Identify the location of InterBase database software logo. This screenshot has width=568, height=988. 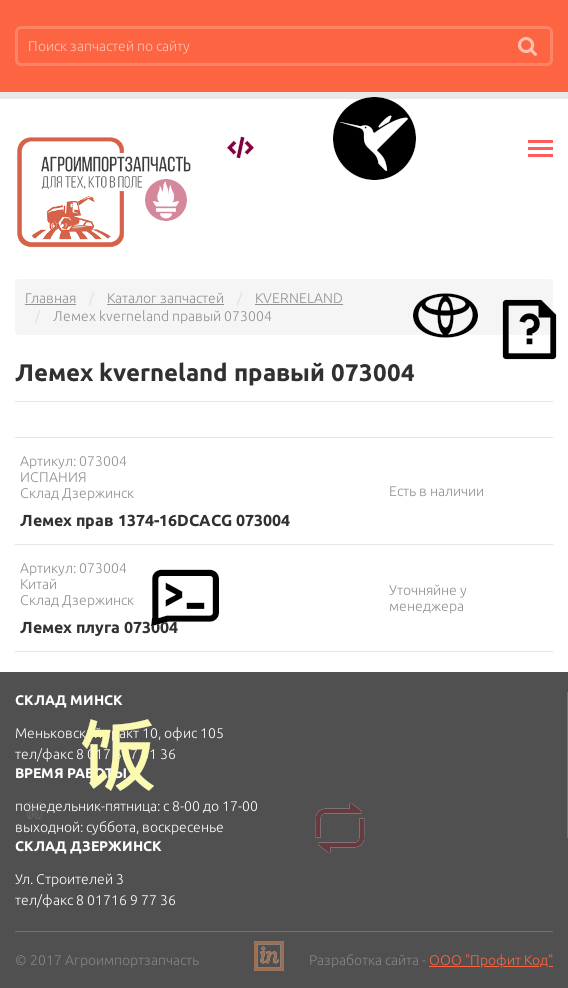
(374, 138).